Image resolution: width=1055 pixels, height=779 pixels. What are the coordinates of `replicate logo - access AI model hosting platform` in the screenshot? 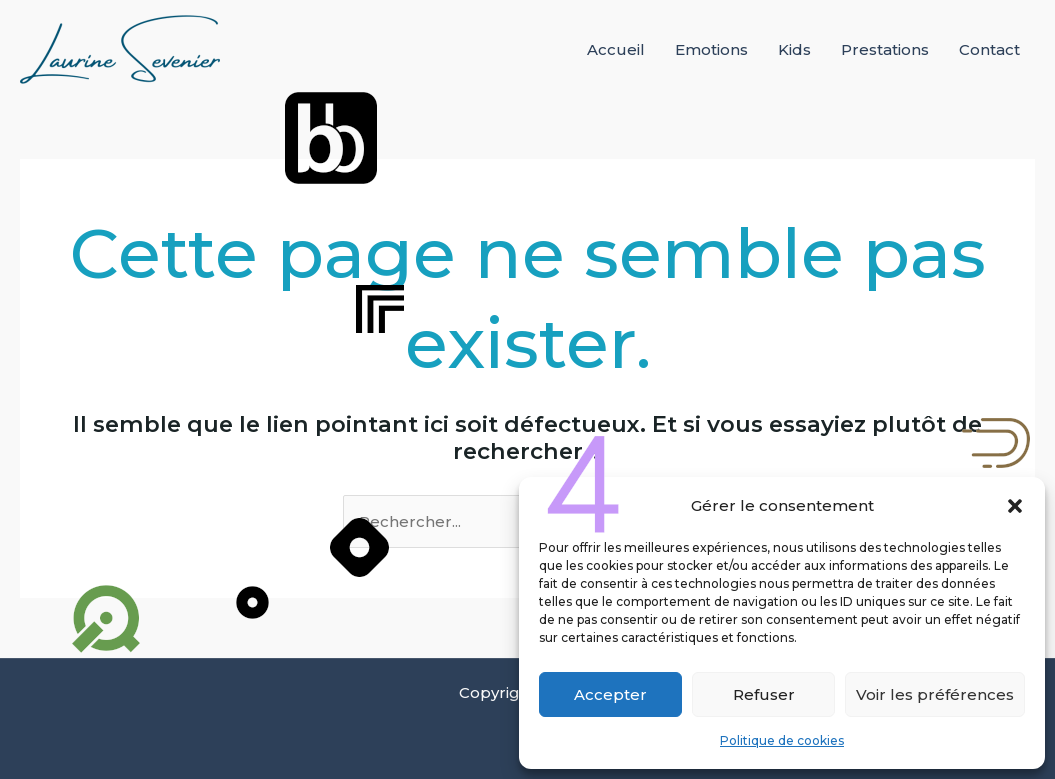 It's located at (380, 309).